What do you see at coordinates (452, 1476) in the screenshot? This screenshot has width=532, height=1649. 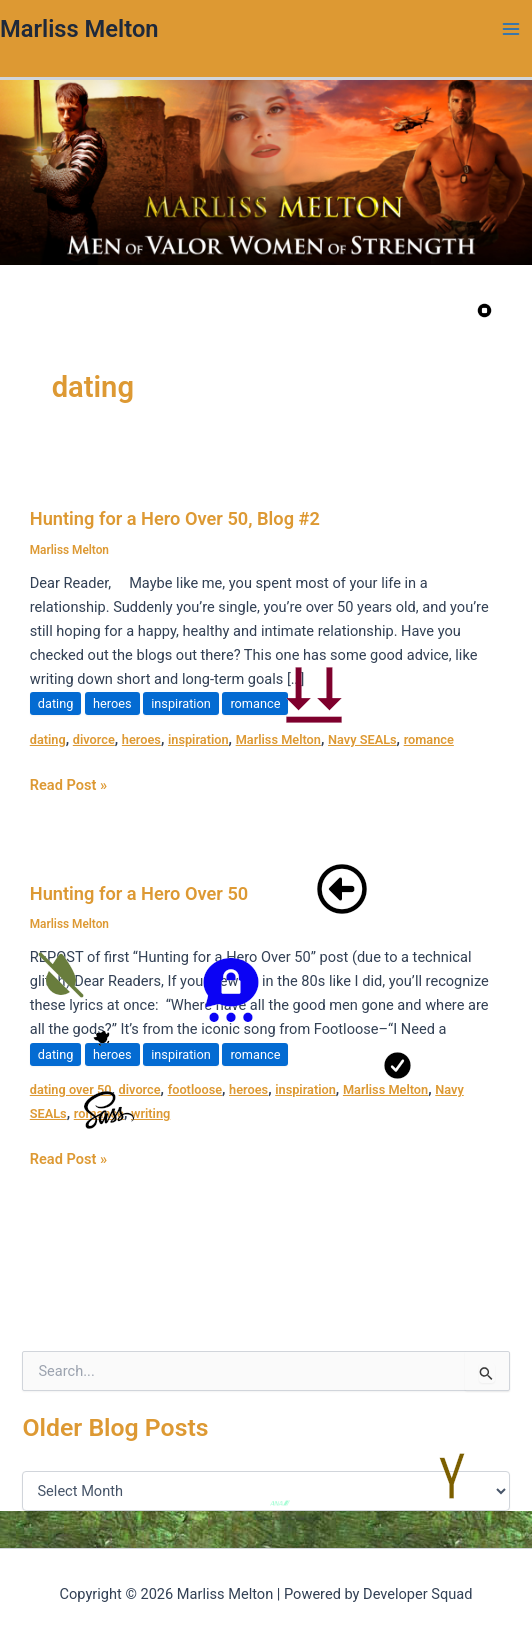 I see `yandex international logo` at bounding box center [452, 1476].